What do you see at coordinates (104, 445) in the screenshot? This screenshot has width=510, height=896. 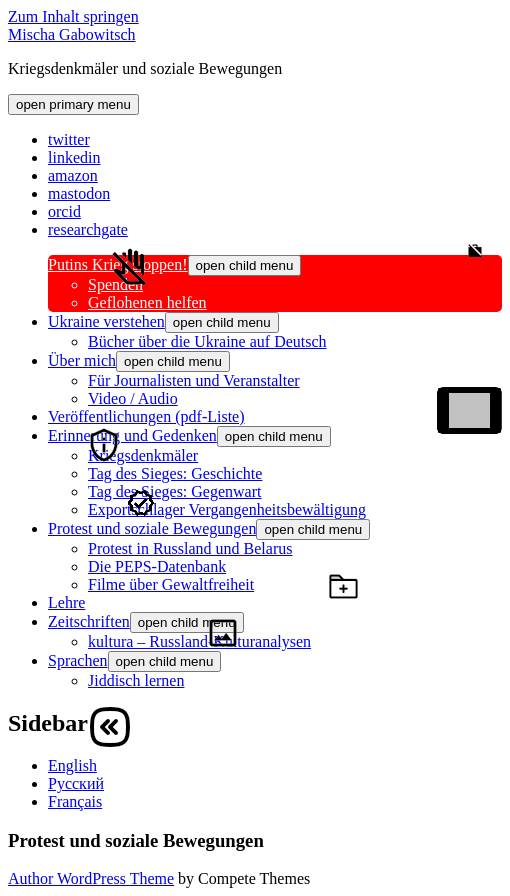 I see `view privacy policy or security information` at bounding box center [104, 445].